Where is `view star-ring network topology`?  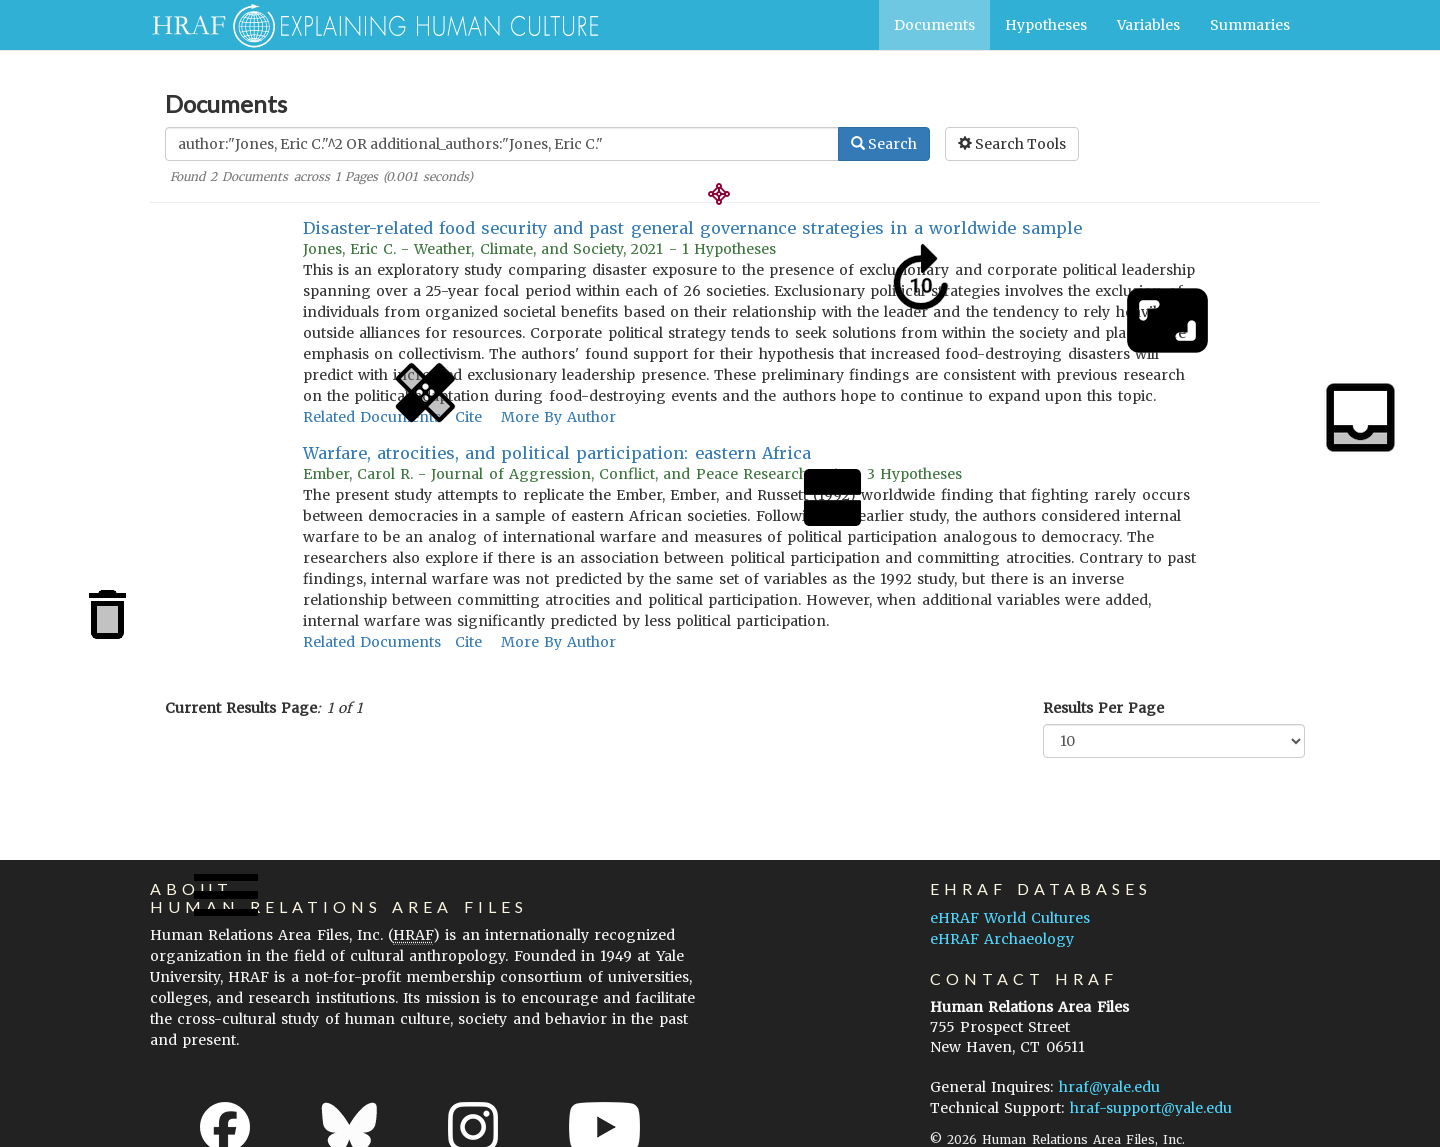 view star-ring network topology is located at coordinates (719, 194).